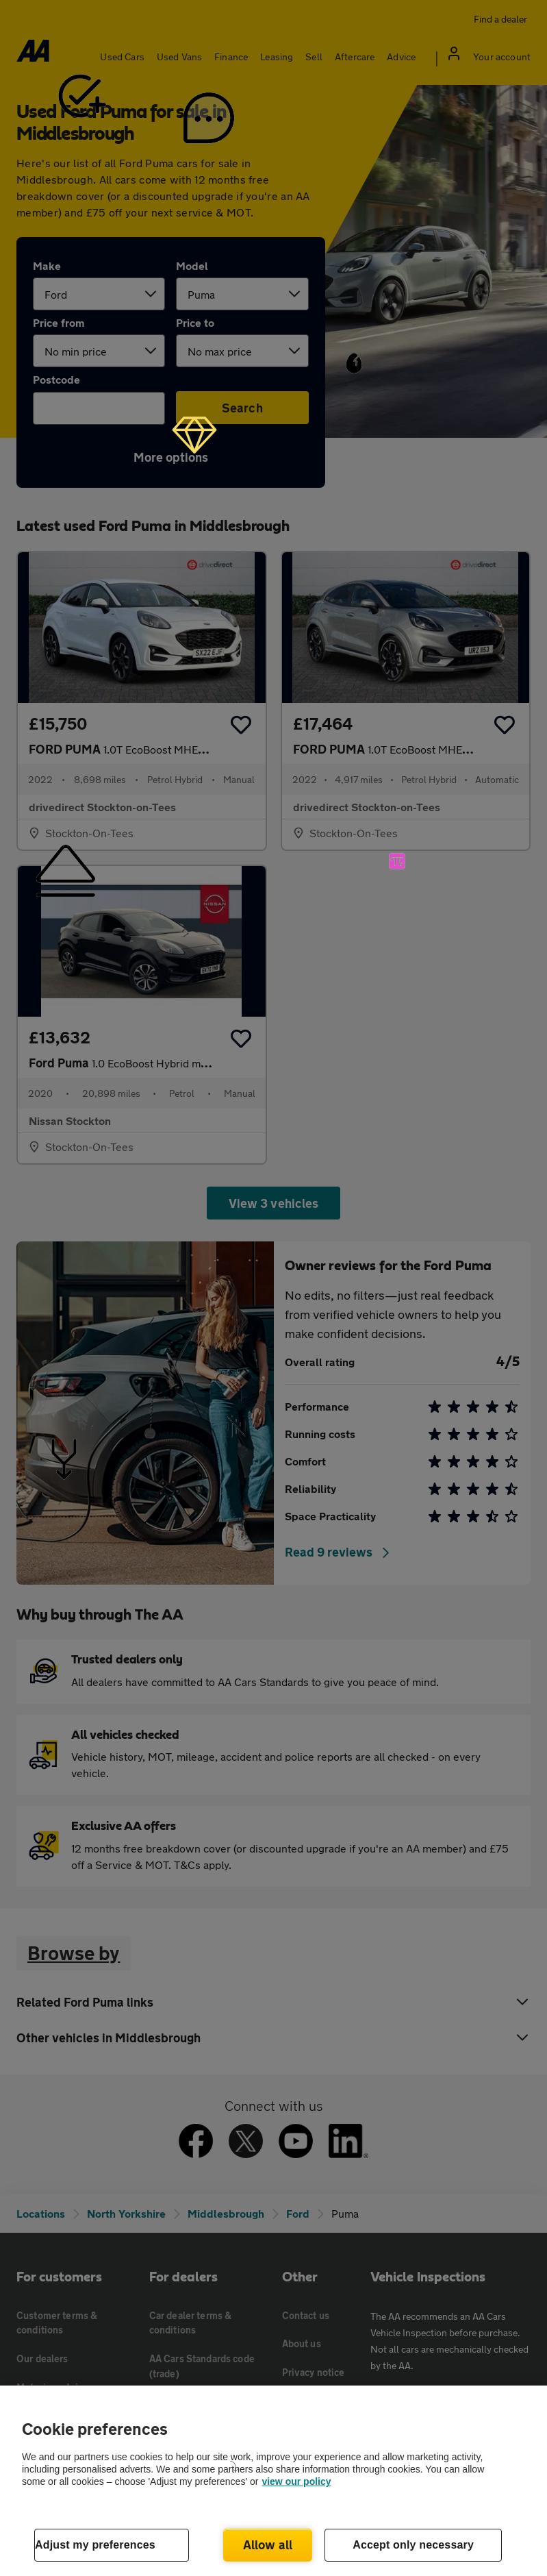 This screenshot has height=2576, width=547. Describe the element at coordinates (80, 96) in the screenshot. I see `add a new task to your list` at that location.